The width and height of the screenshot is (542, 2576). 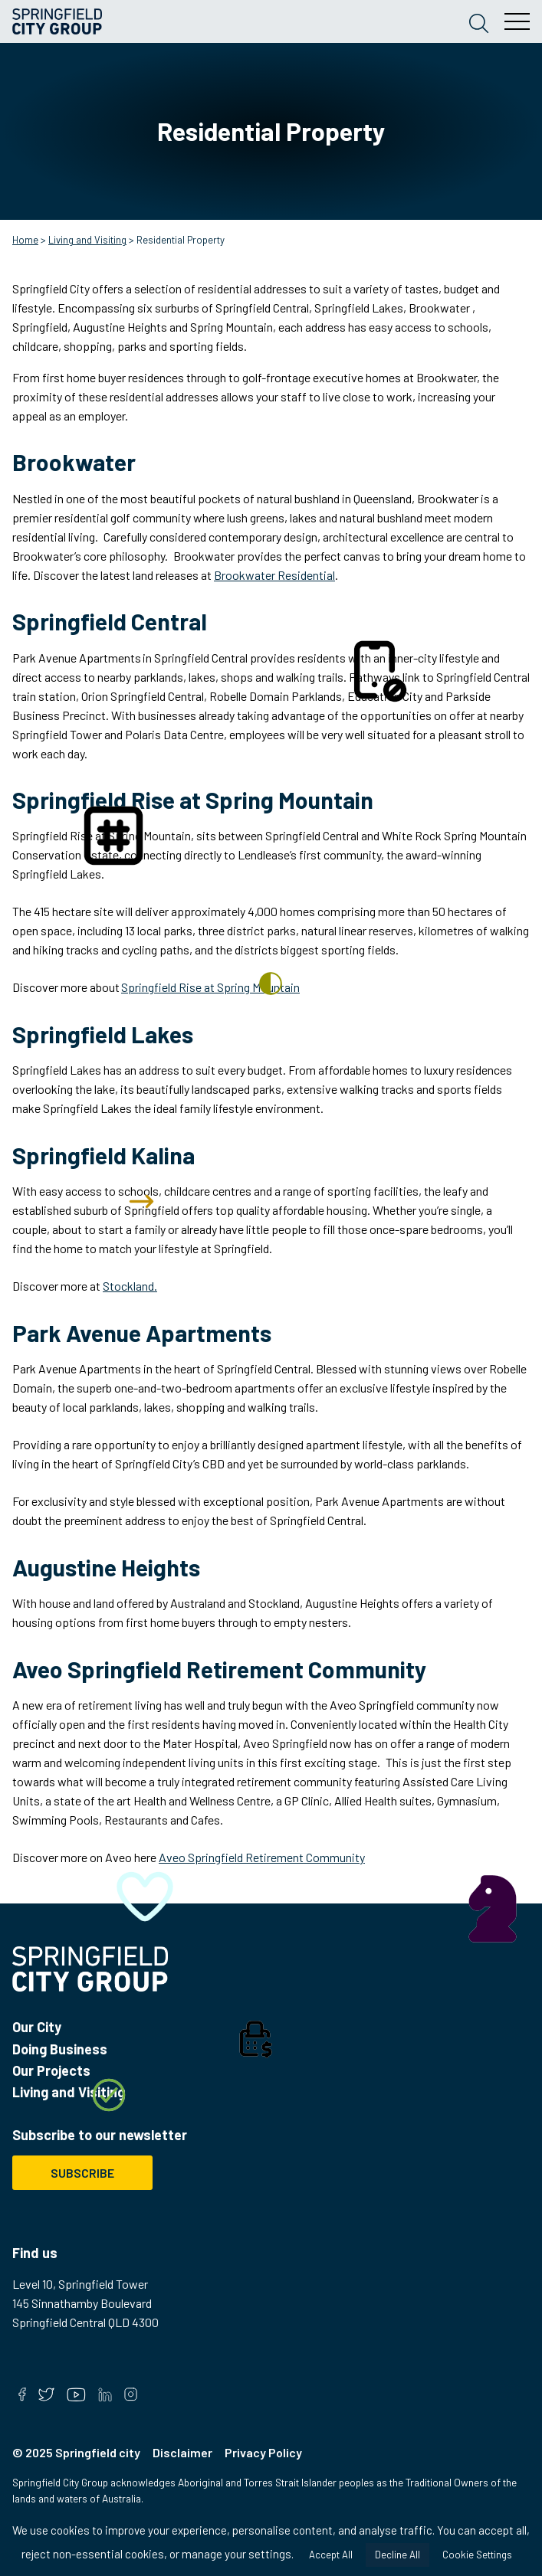 I want to click on cancel mobile device connection, so click(x=374, y=669).